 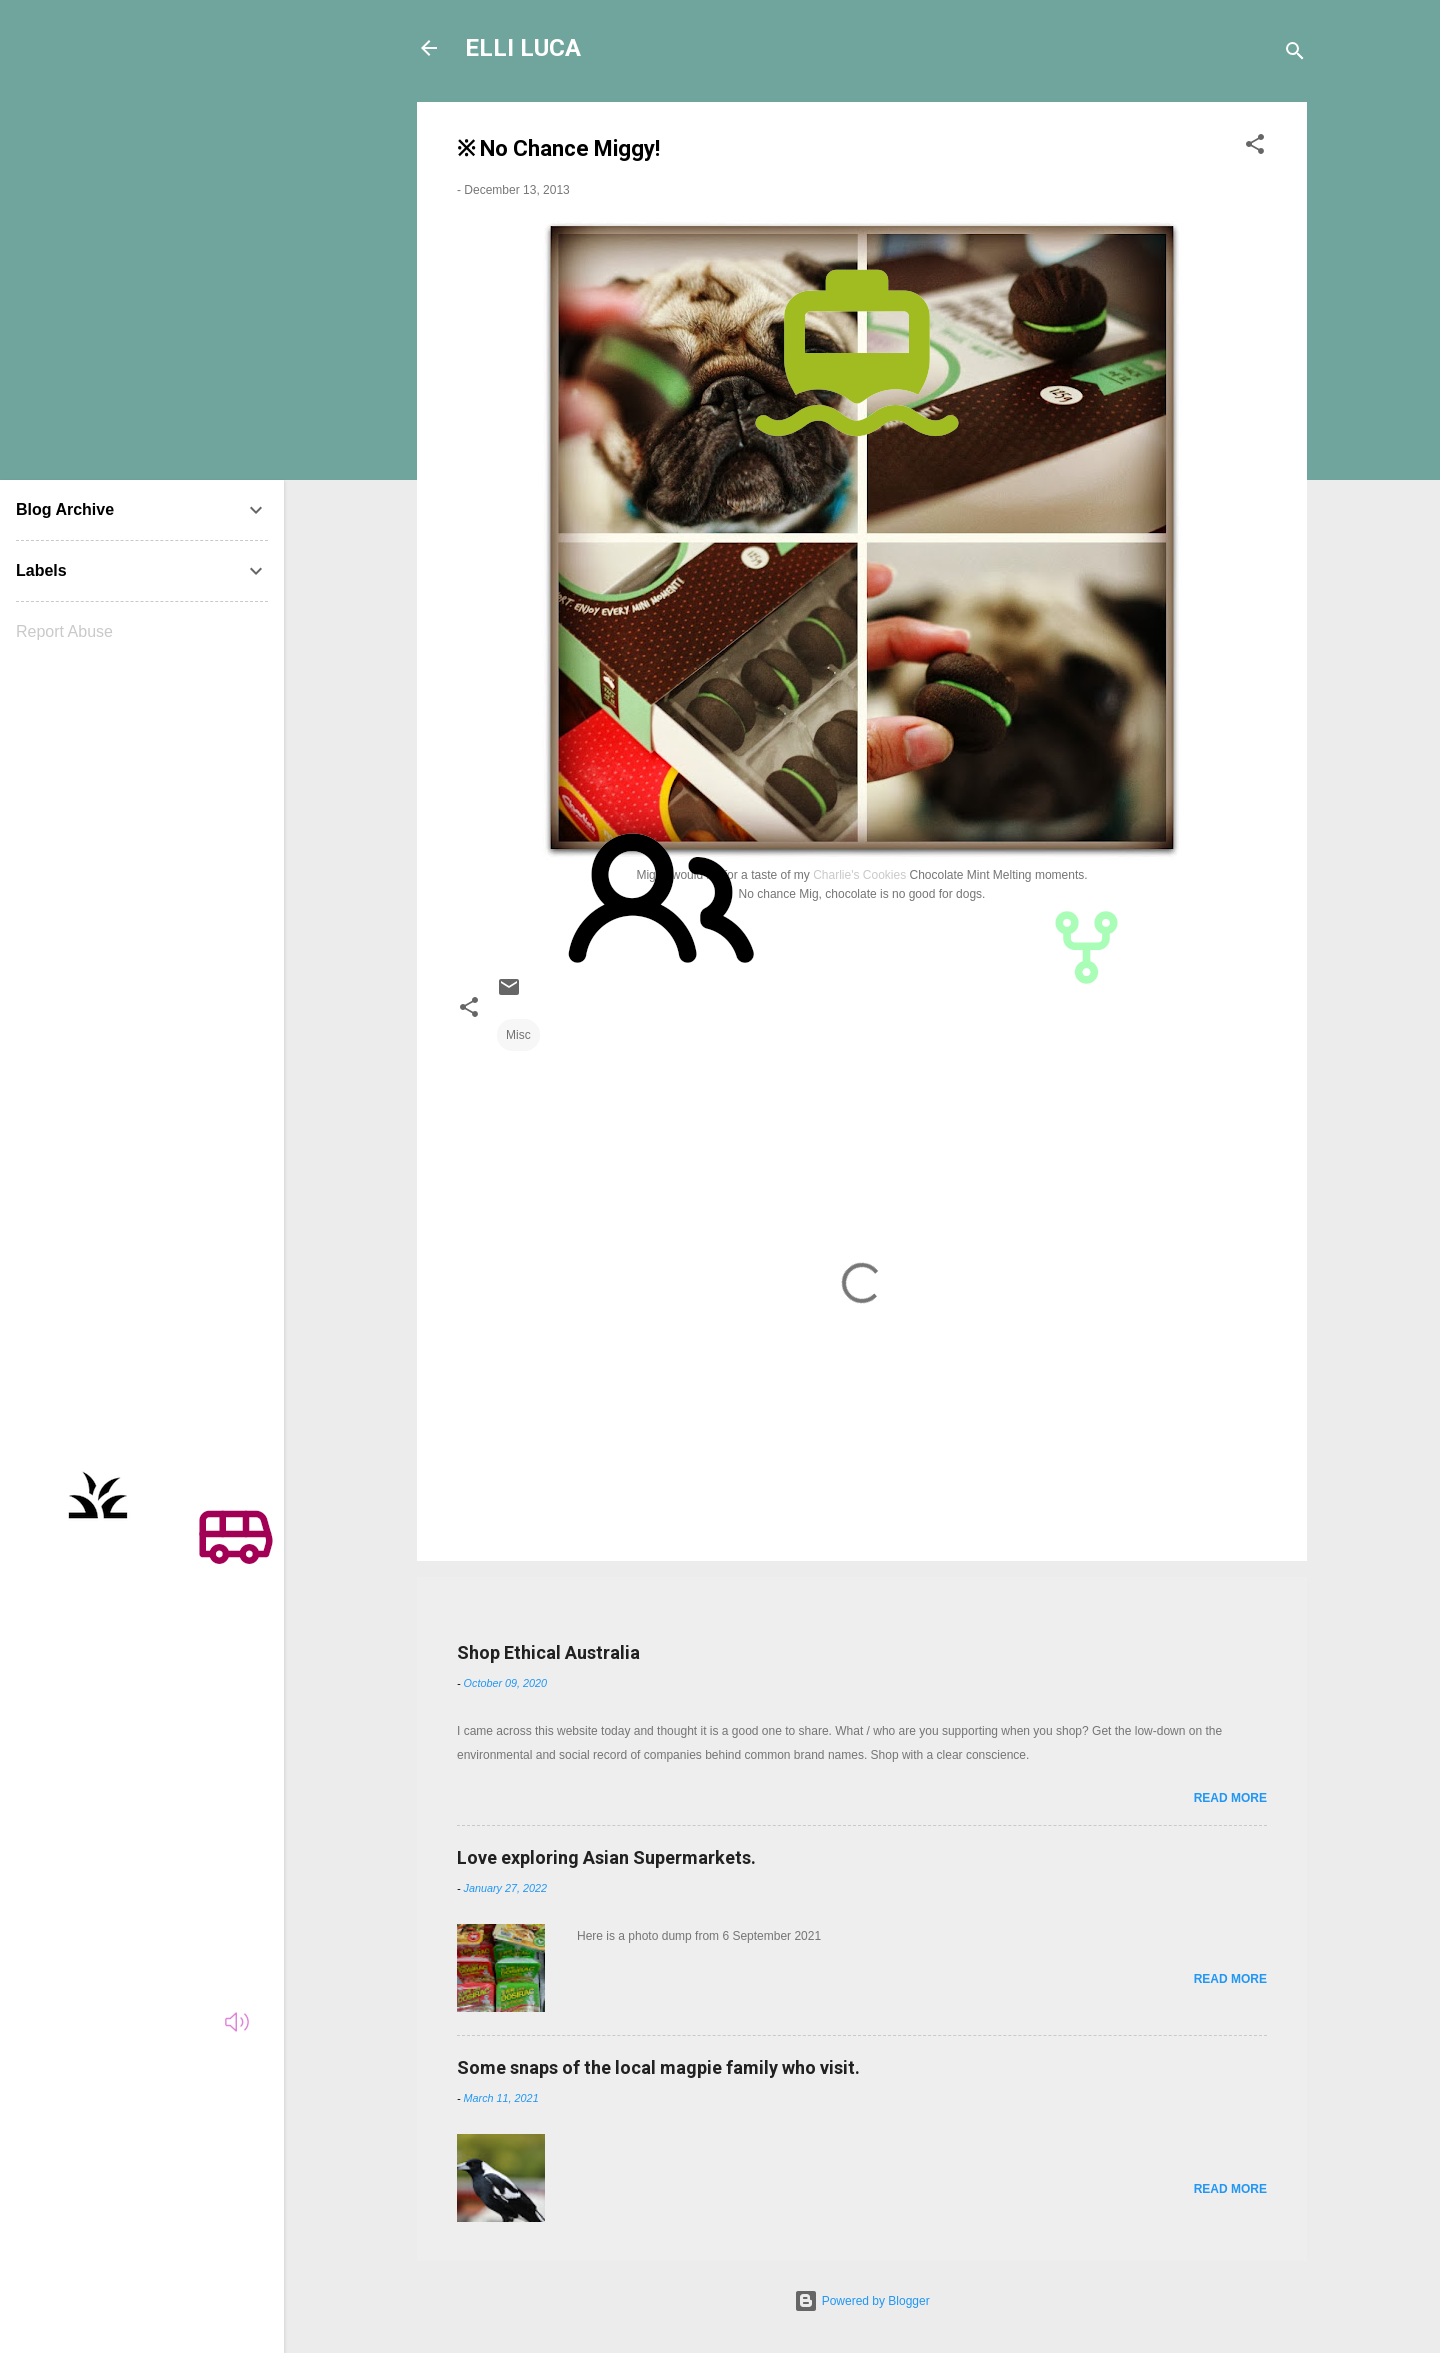 I want to click on fork this repository, so click(x=1086, y=947).